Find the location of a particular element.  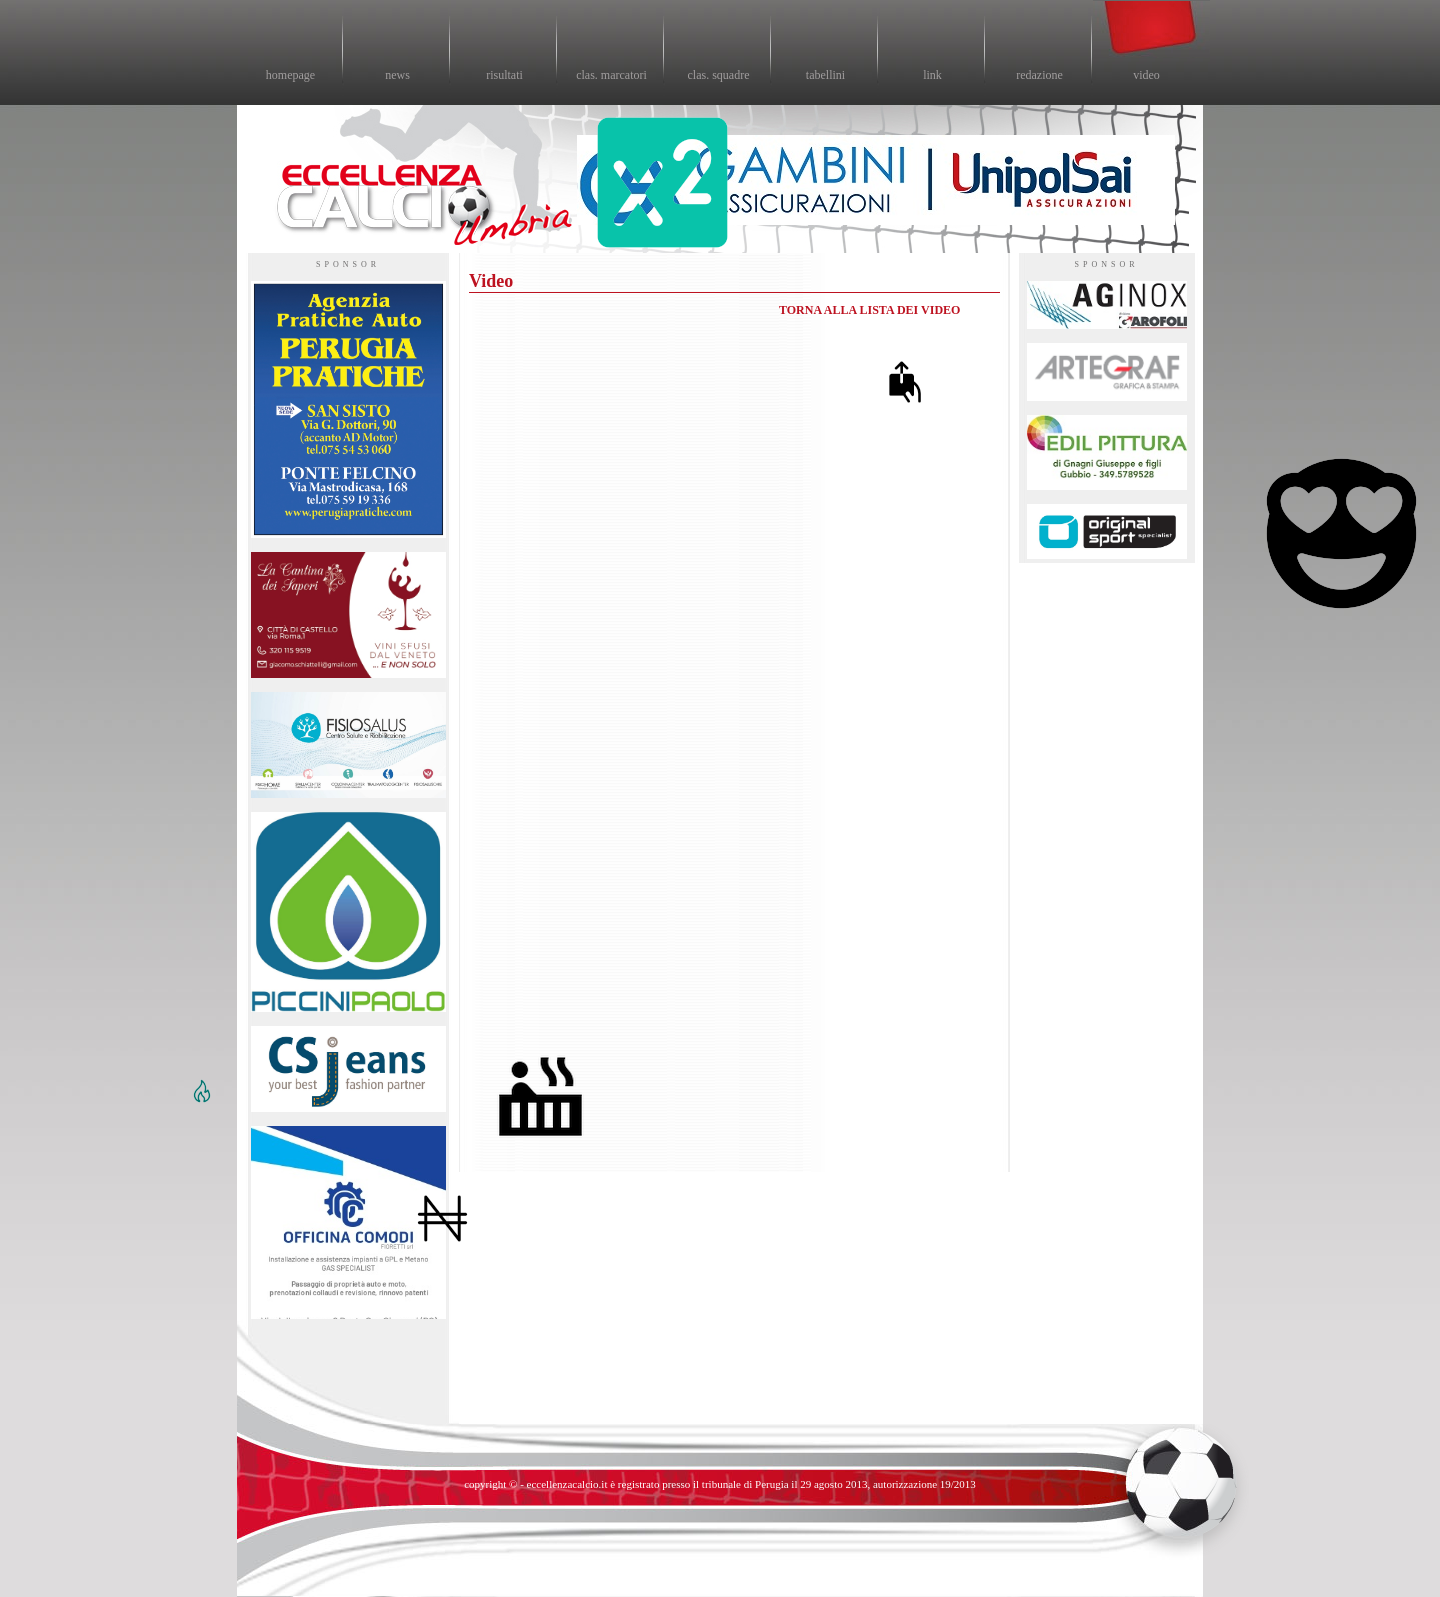

indicates Nigerian naira currency is located at coordinates (442, 1218).